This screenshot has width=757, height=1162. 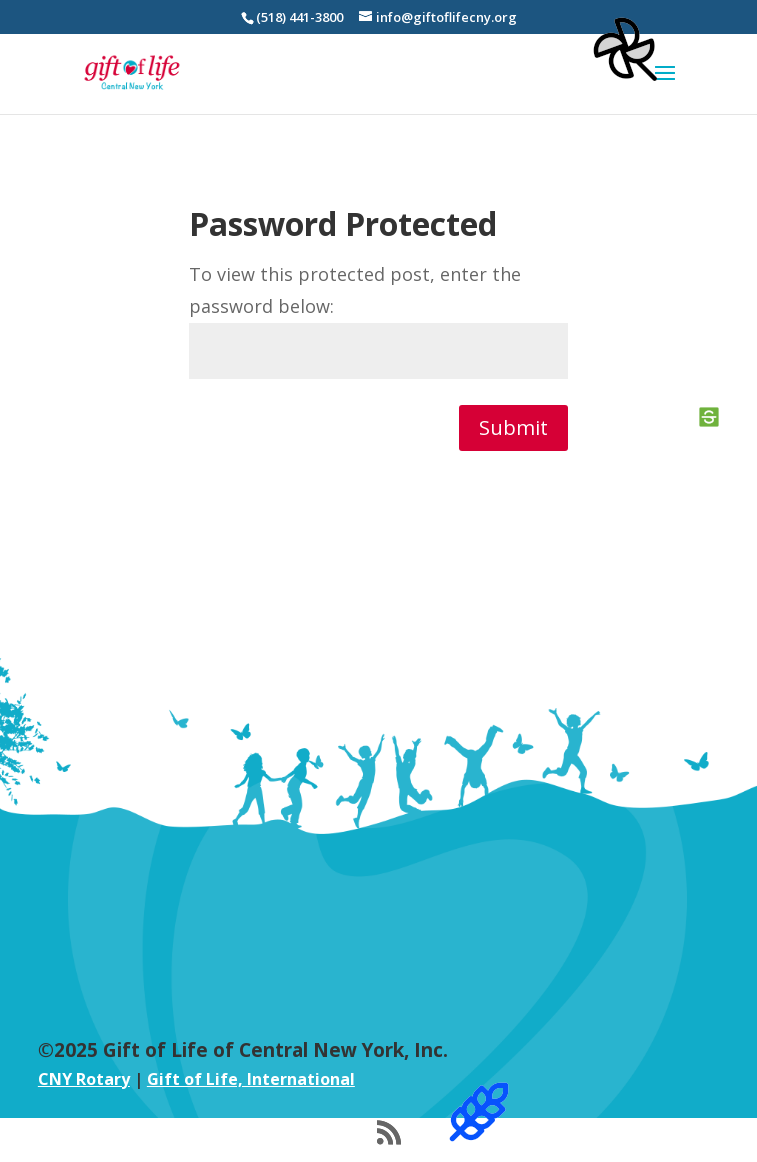 What do you see at coordinates (626, 50) in the screenshot?
I see `decorative or playful element indicating a fun feature` at bounding box center [626, 50].